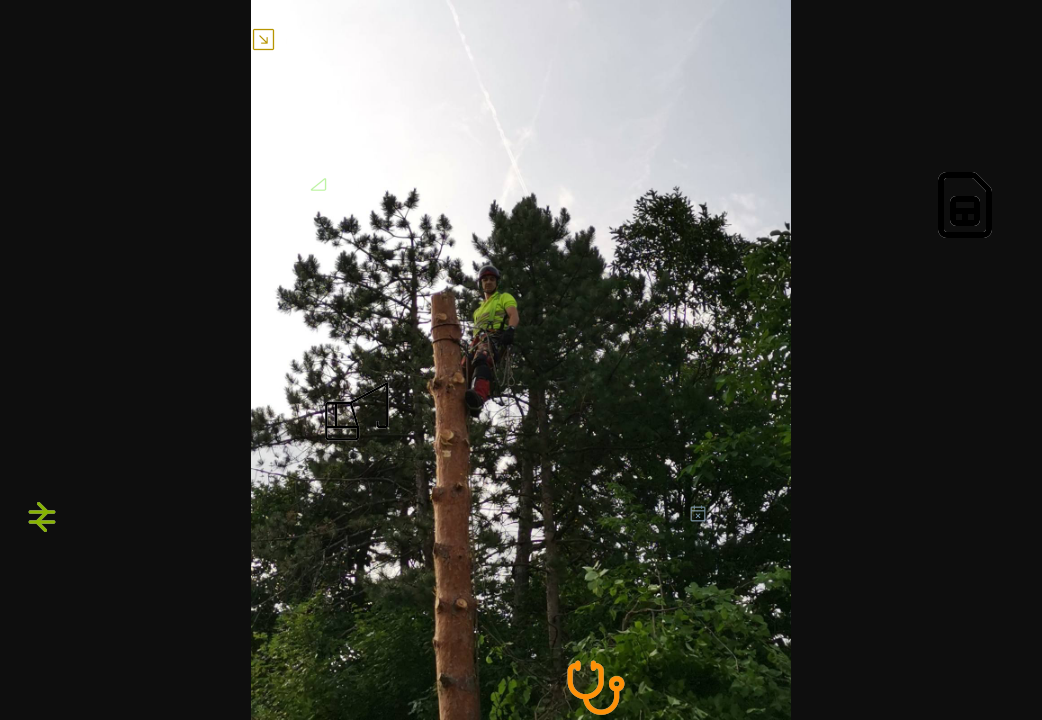 The width and height of the screenshot is (1042, 720). What do you see at coordinates (263, 39) in the screenshot?
I see `navigate to the bottom-right section` at bounding box center [263, 39].